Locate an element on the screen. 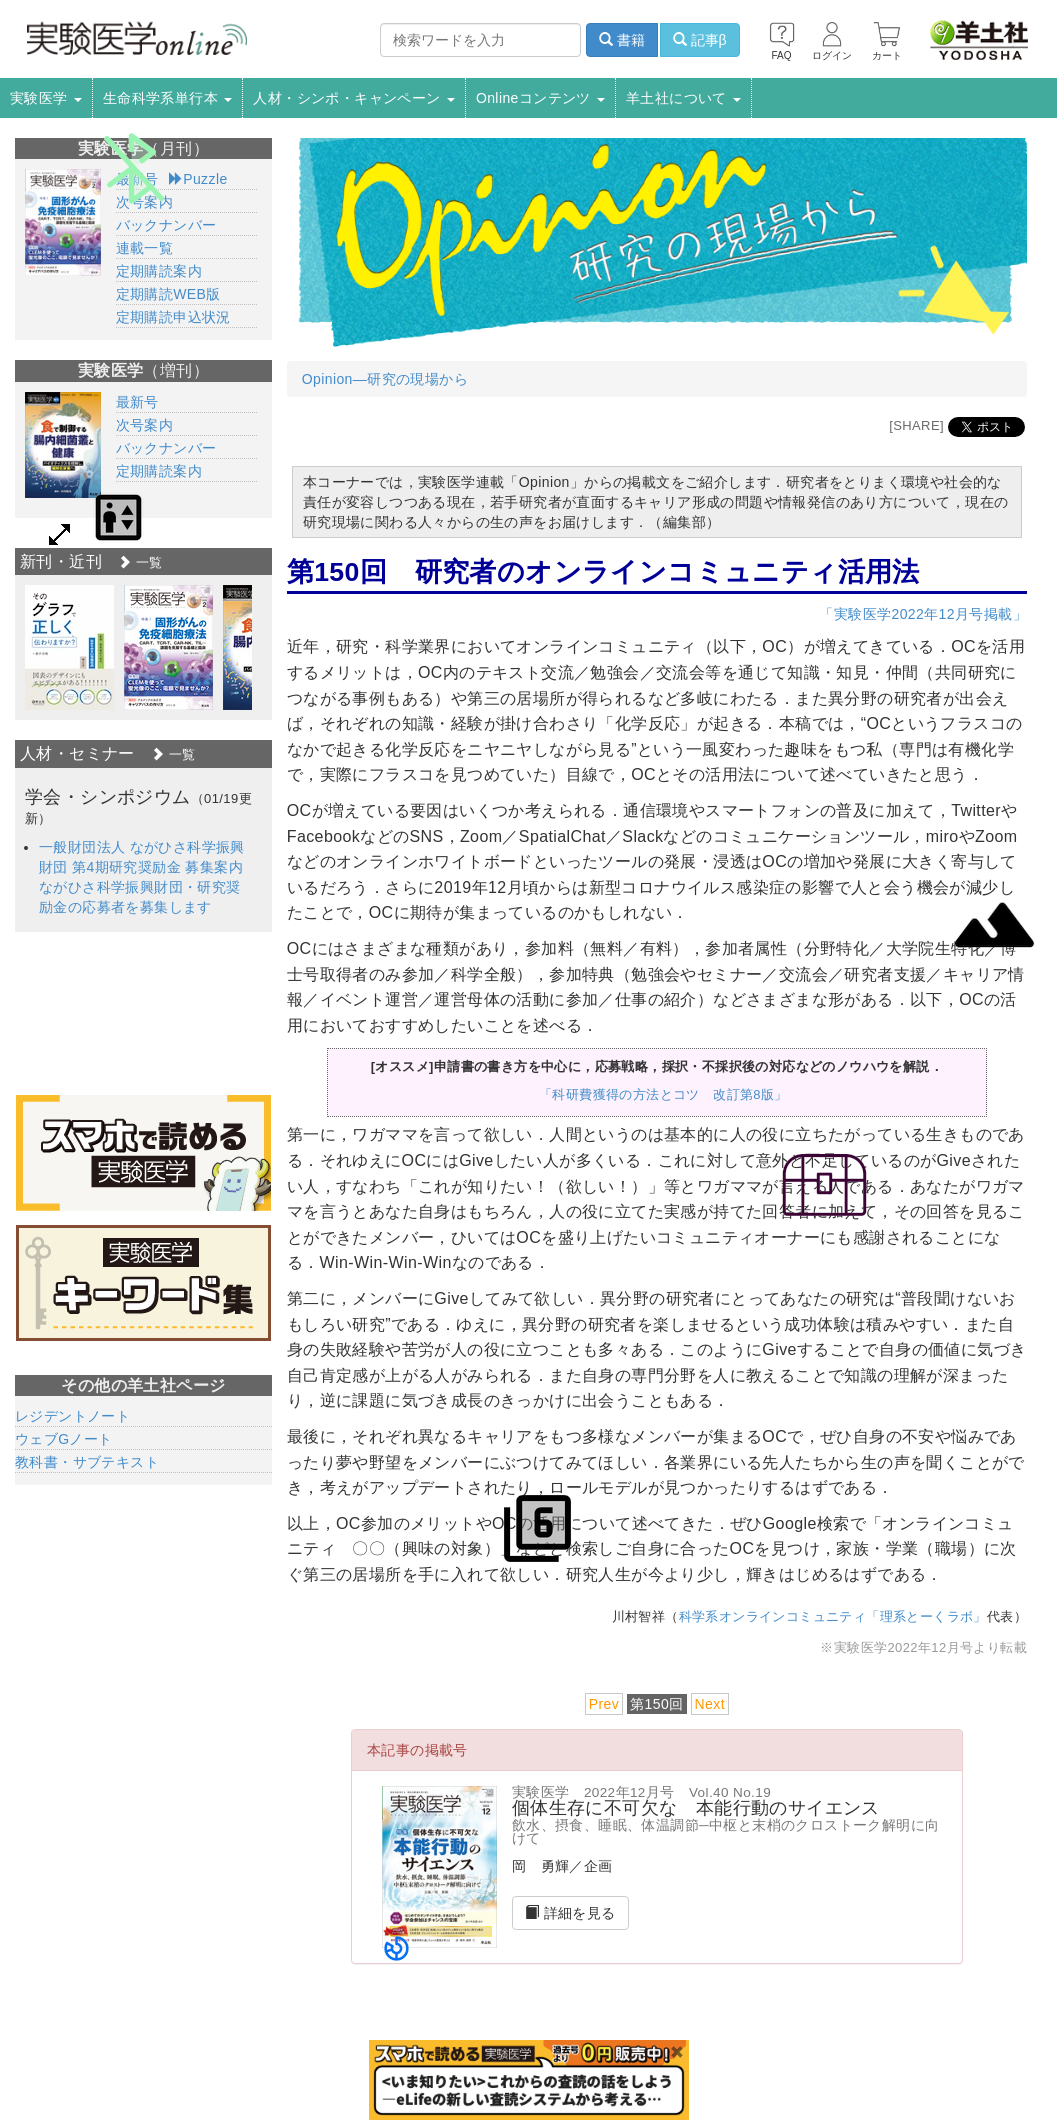  access your rewards or collected items is located at coordinates (824, 1186).